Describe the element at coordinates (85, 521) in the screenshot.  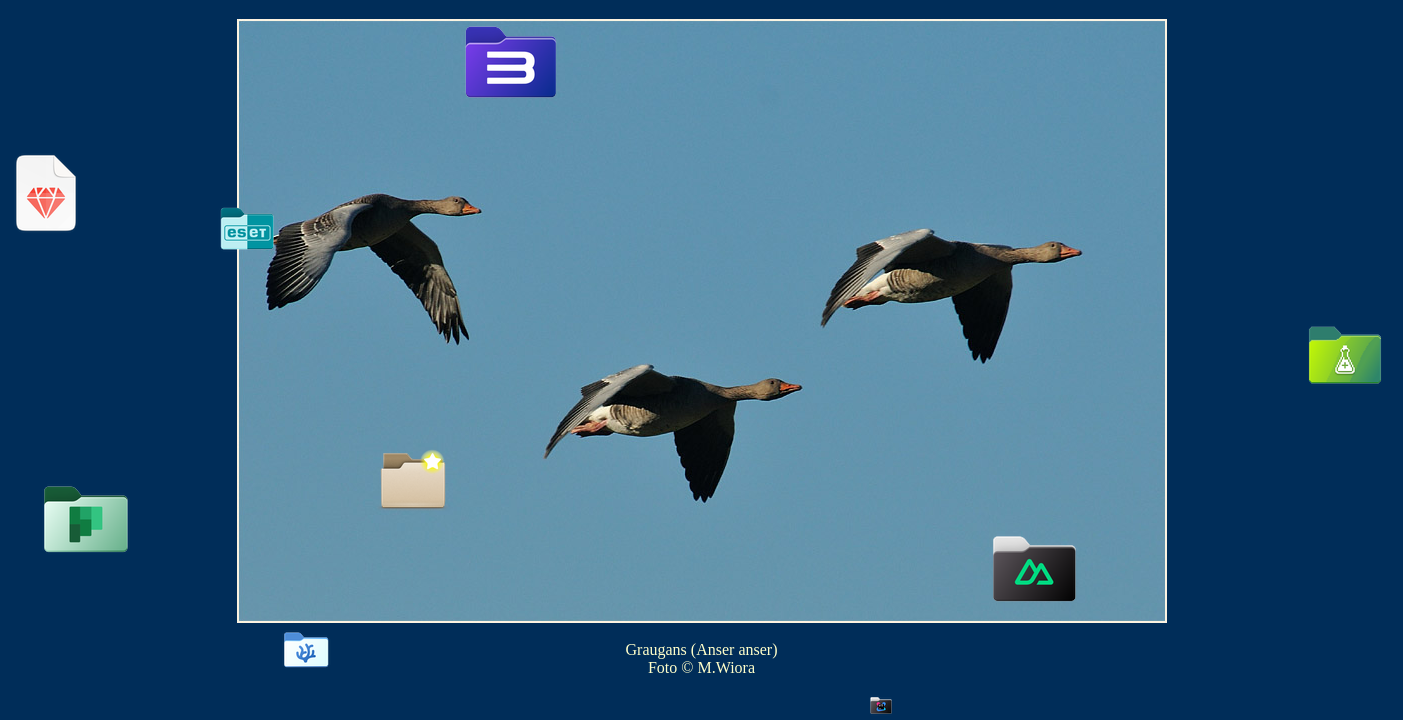
I see `open microsoft planner files folder` at that location.